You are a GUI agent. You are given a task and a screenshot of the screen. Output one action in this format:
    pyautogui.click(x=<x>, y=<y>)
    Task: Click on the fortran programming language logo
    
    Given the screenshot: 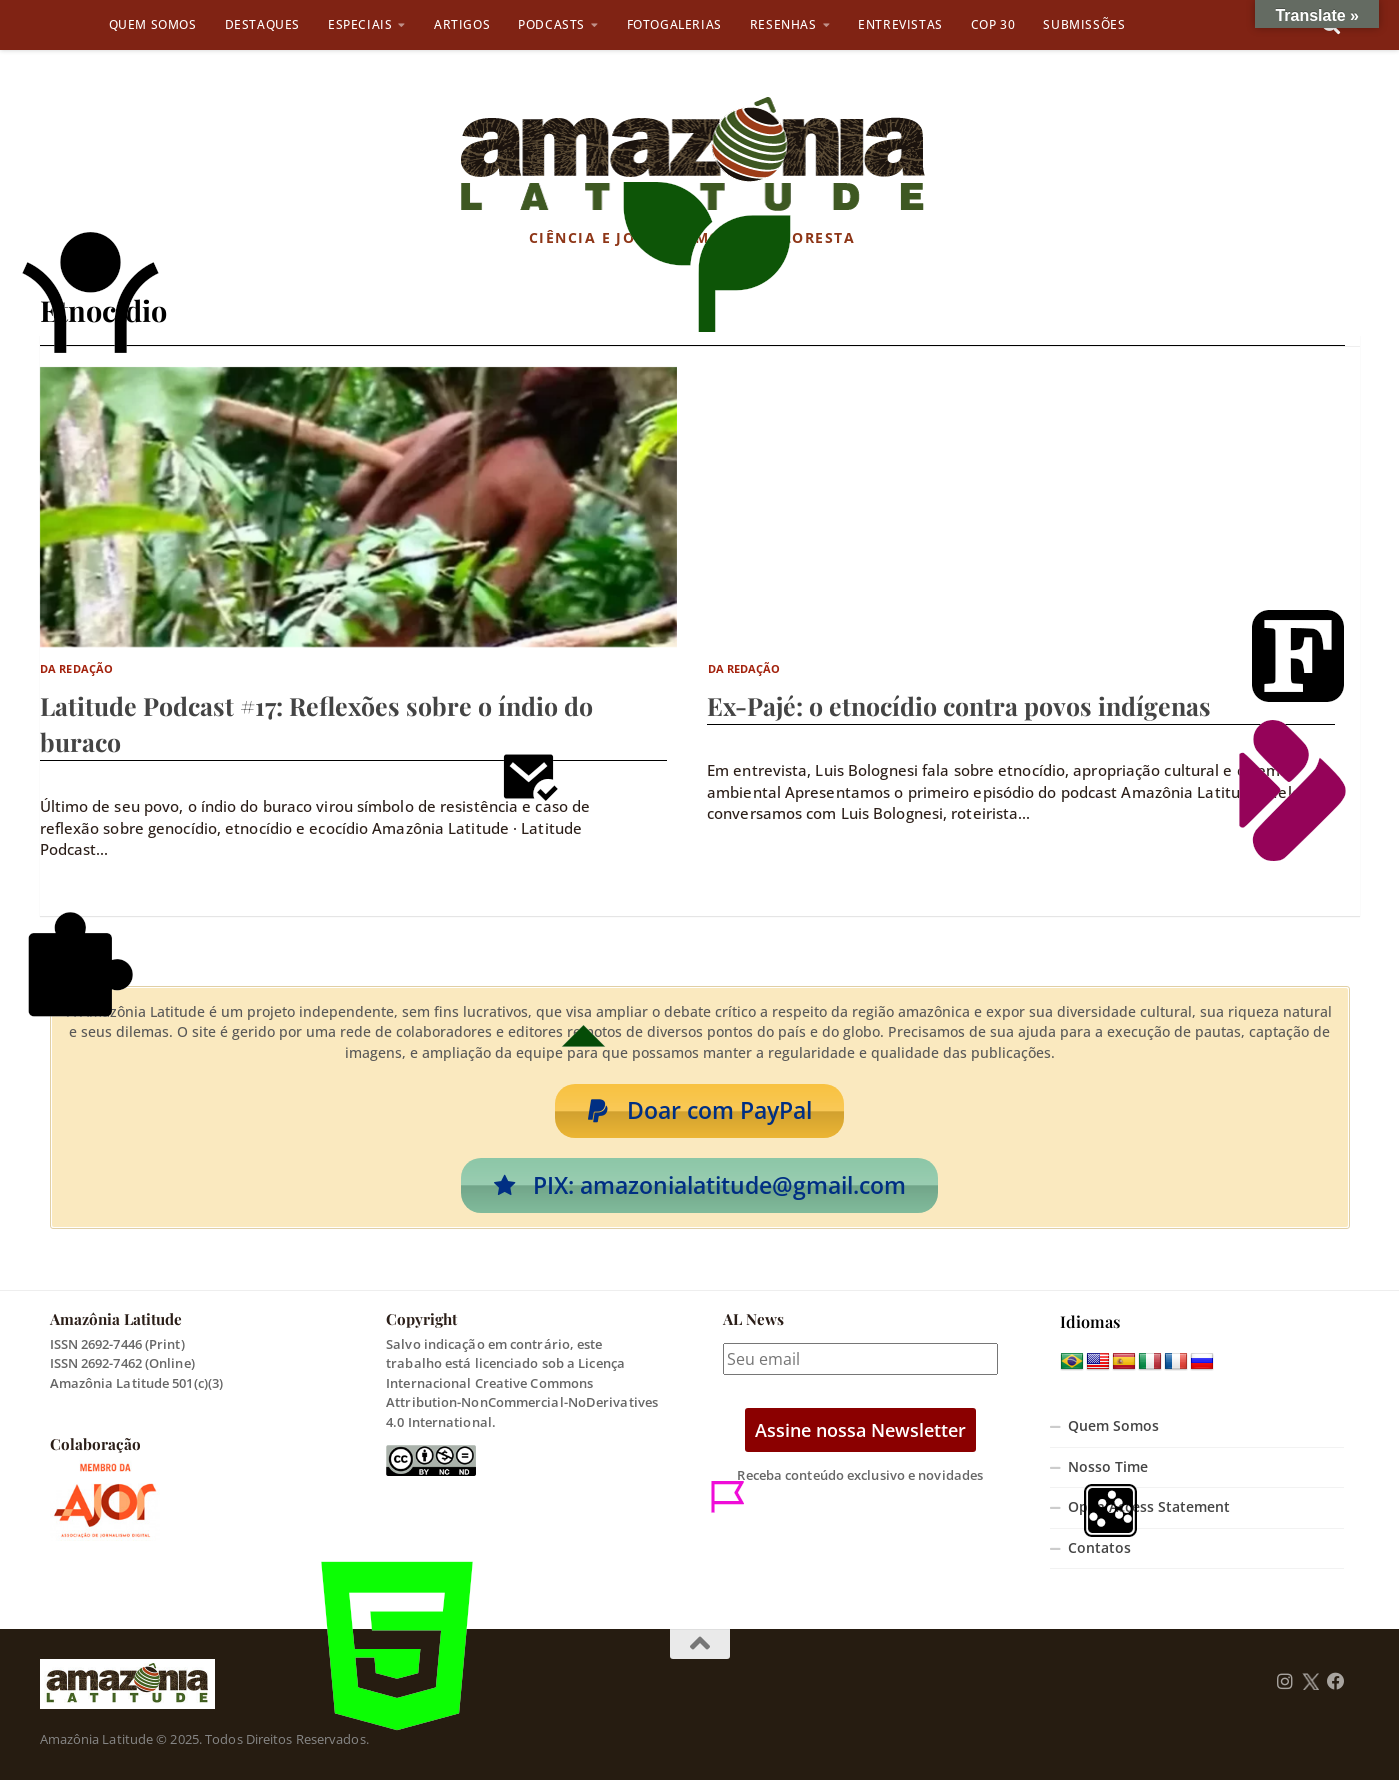 What is the action you would take?
    pyautogui.click(x=1298, y=656)
    